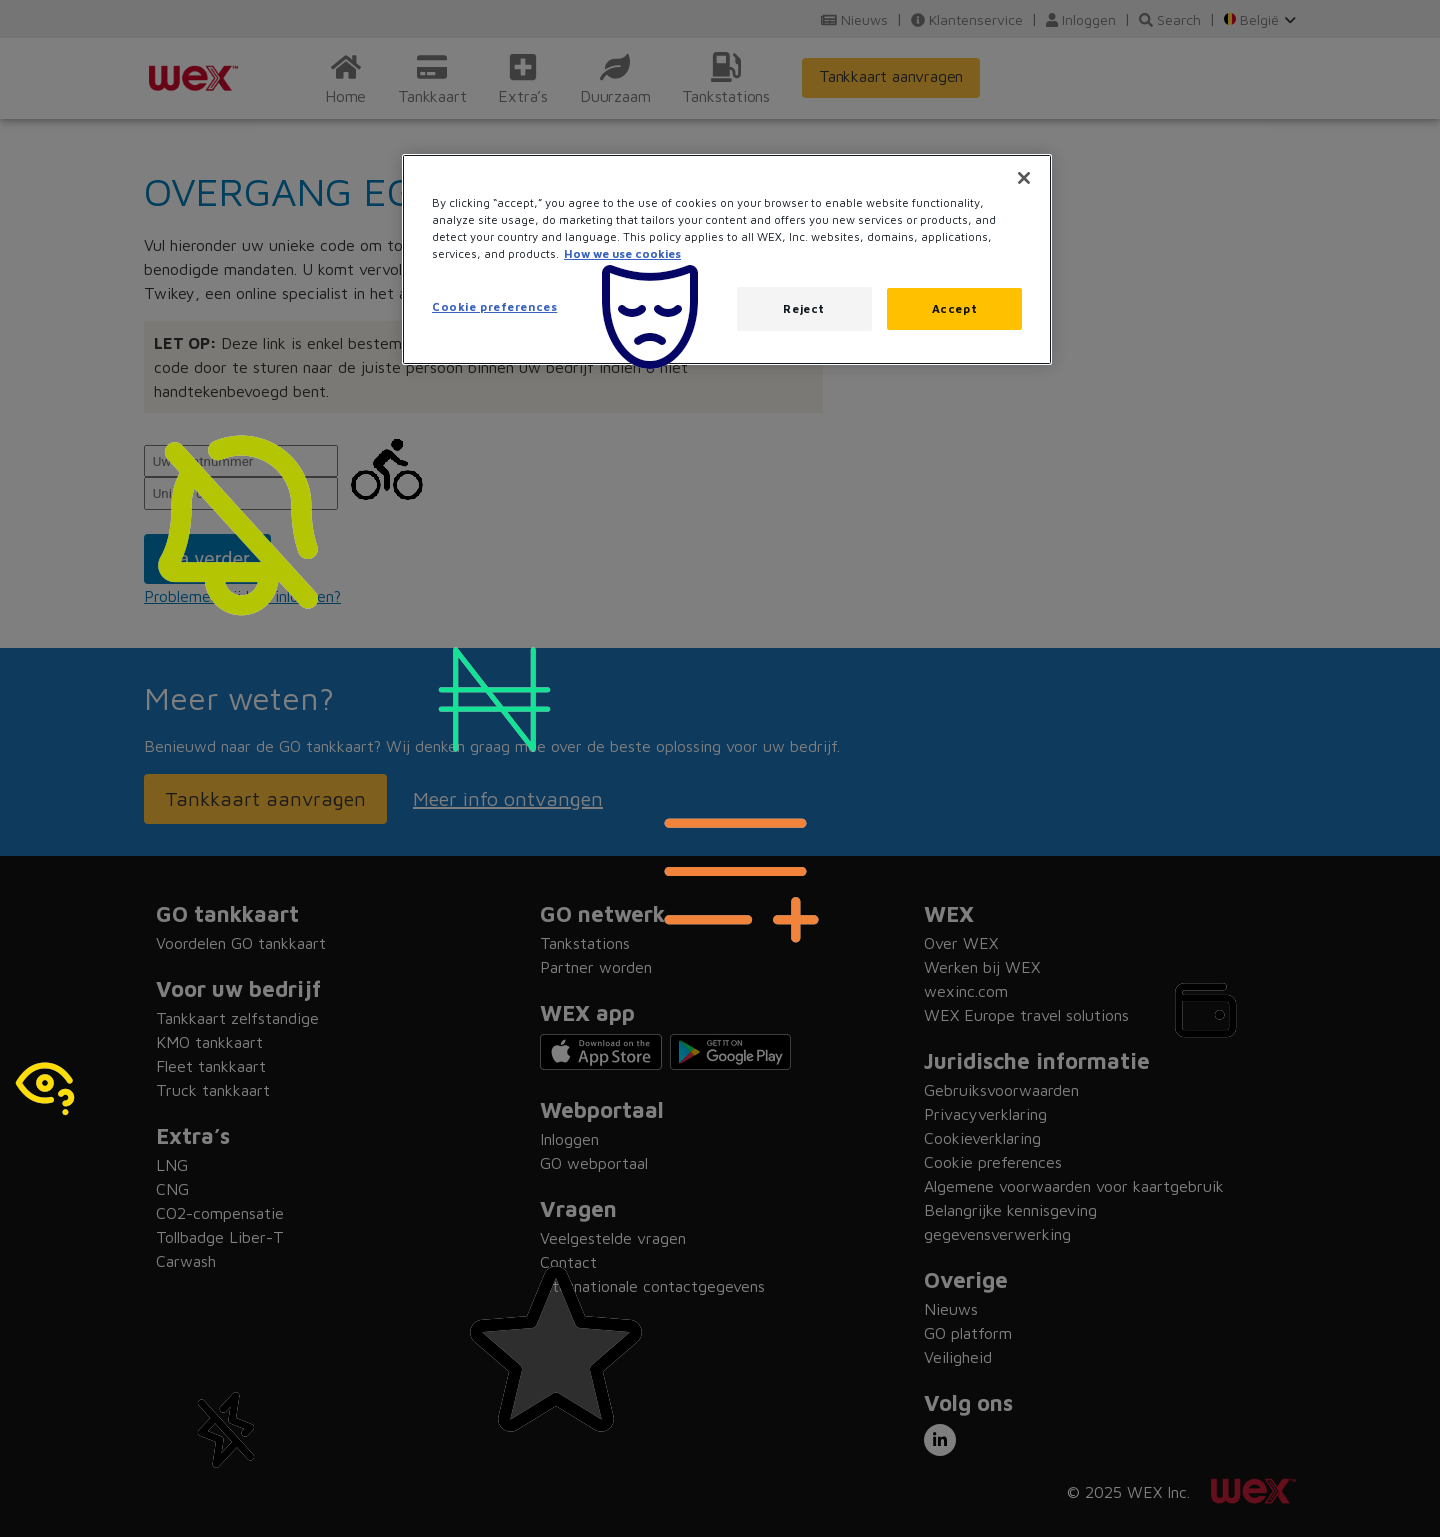  I want to click on indicates Nigerian naira currency, so click(494, 699).